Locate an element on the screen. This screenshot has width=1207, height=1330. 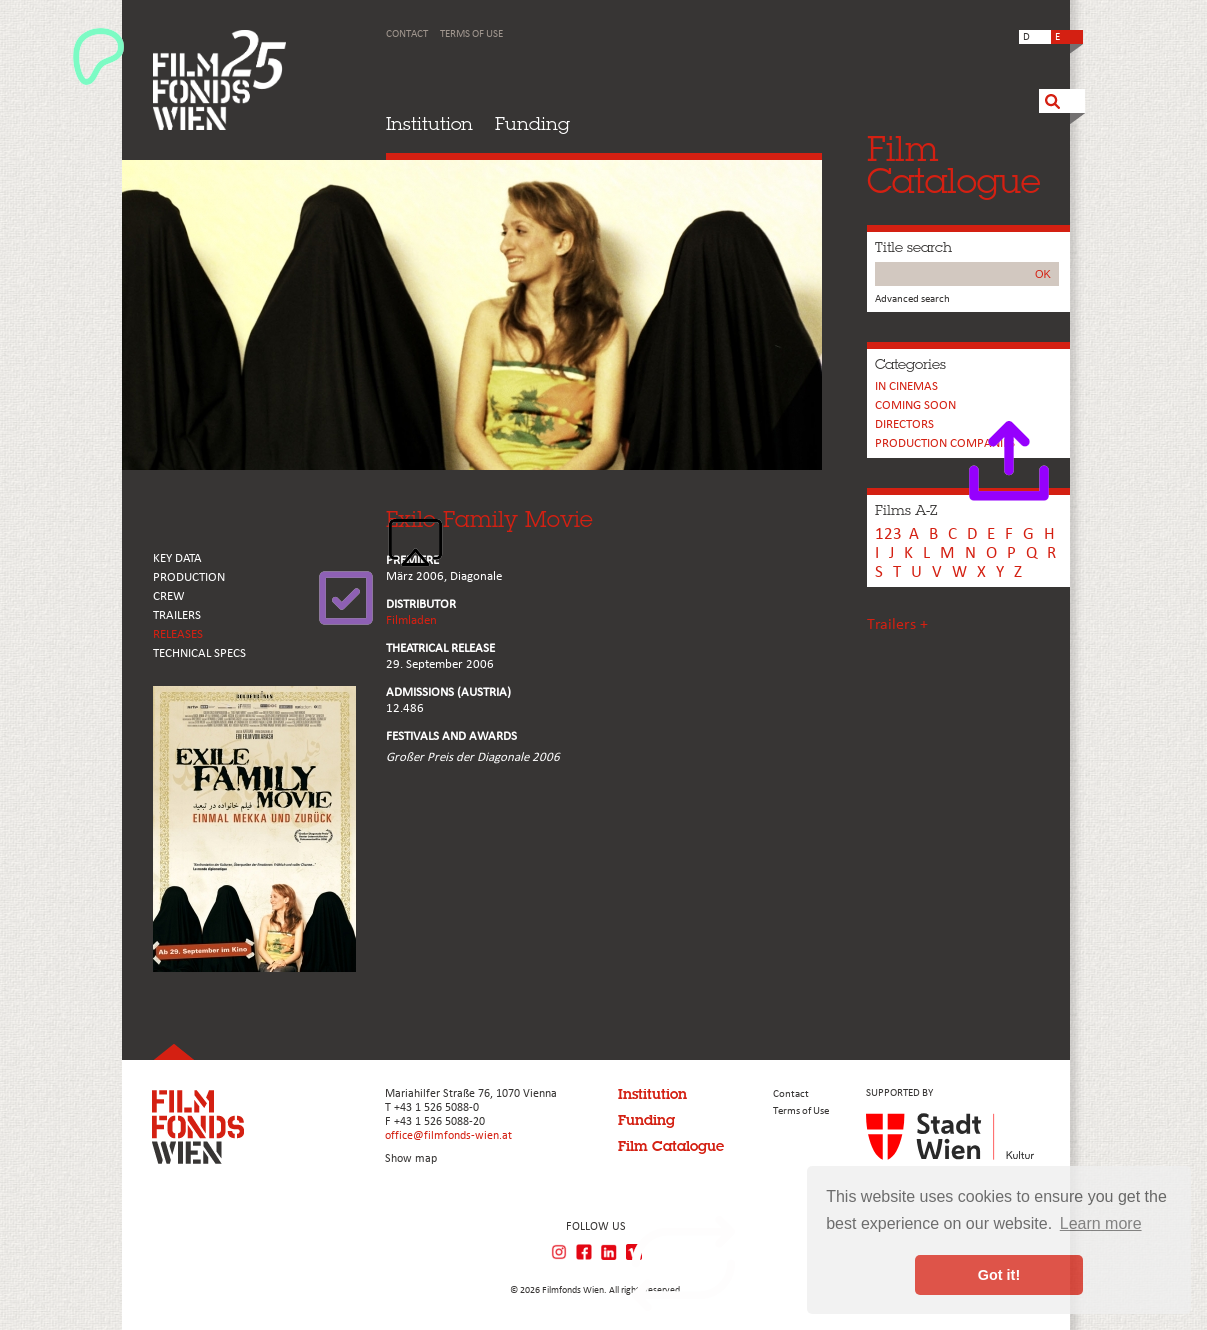
upload a file or document is located at coordinates (1009, 464).